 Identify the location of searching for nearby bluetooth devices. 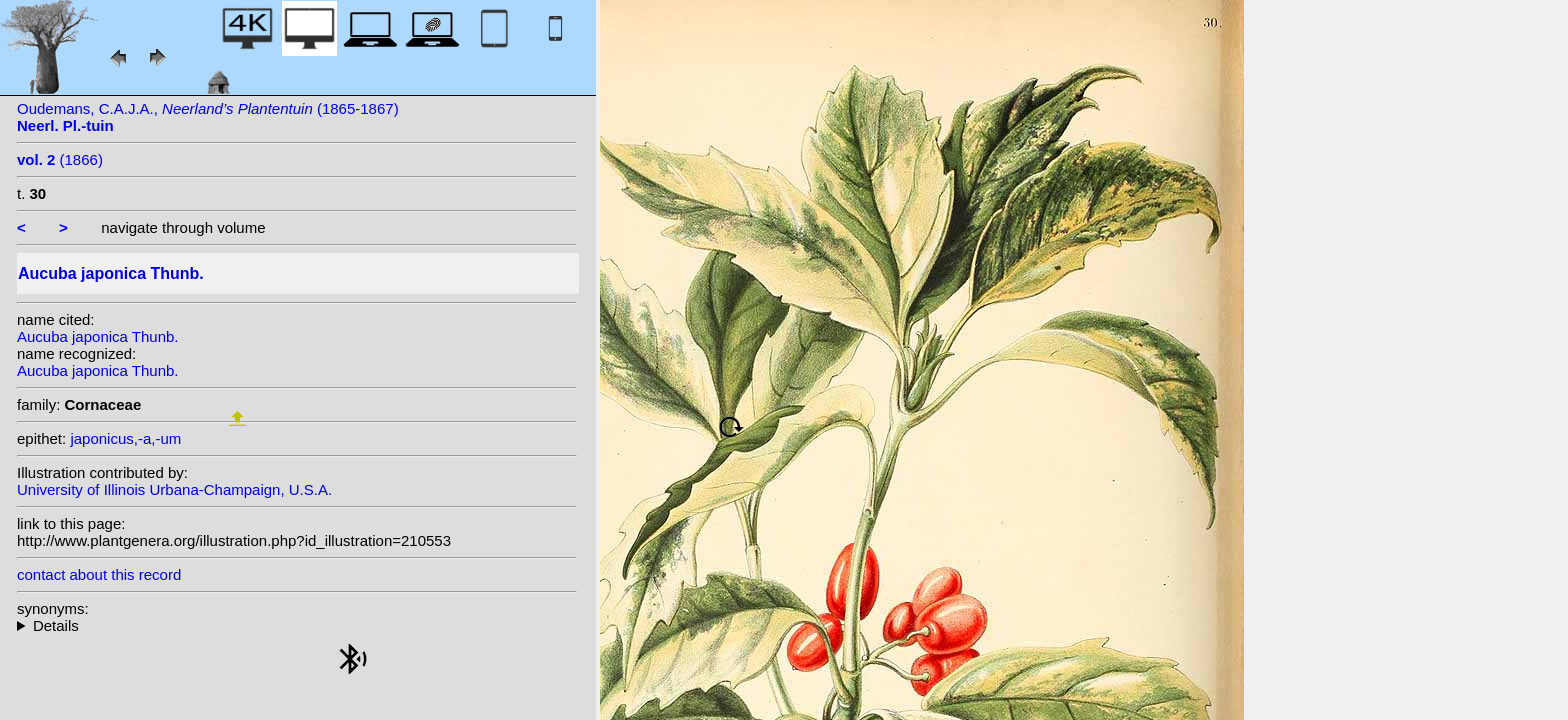
(353, 659).